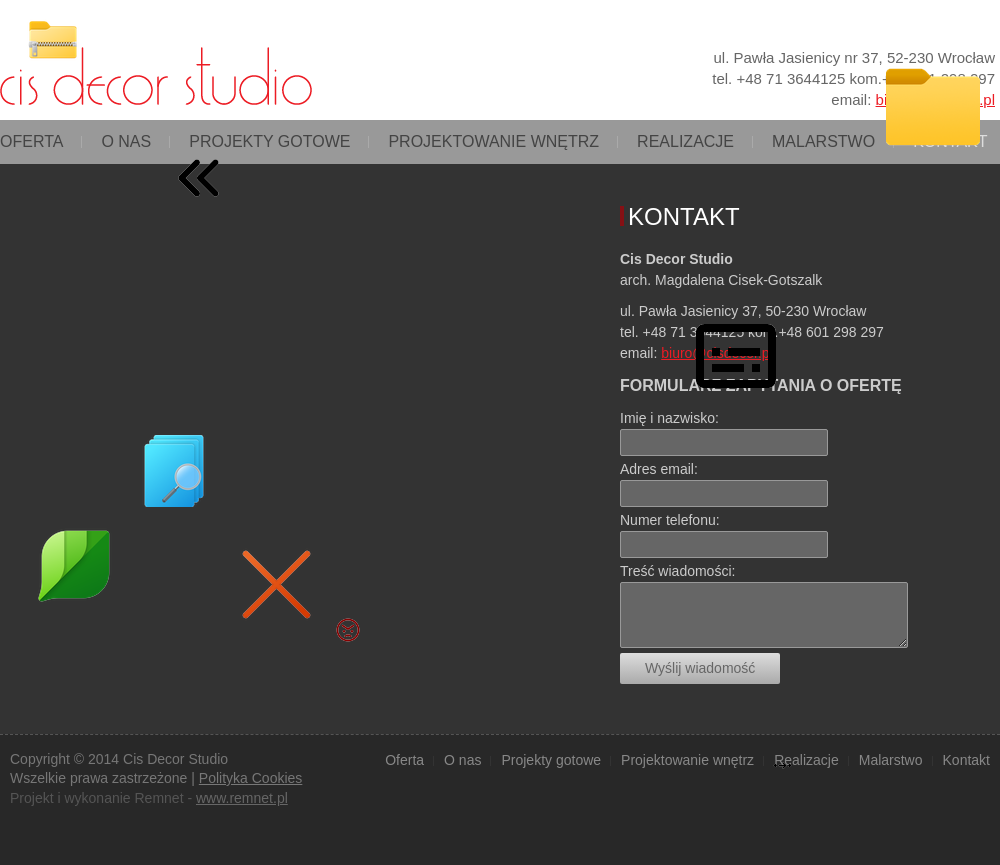 This screenshot has height=865, width=1000. What do you see at coordinates (200, 178) in the screenshot?
I see `go back to the beginning` at bounding box center [200, 178].